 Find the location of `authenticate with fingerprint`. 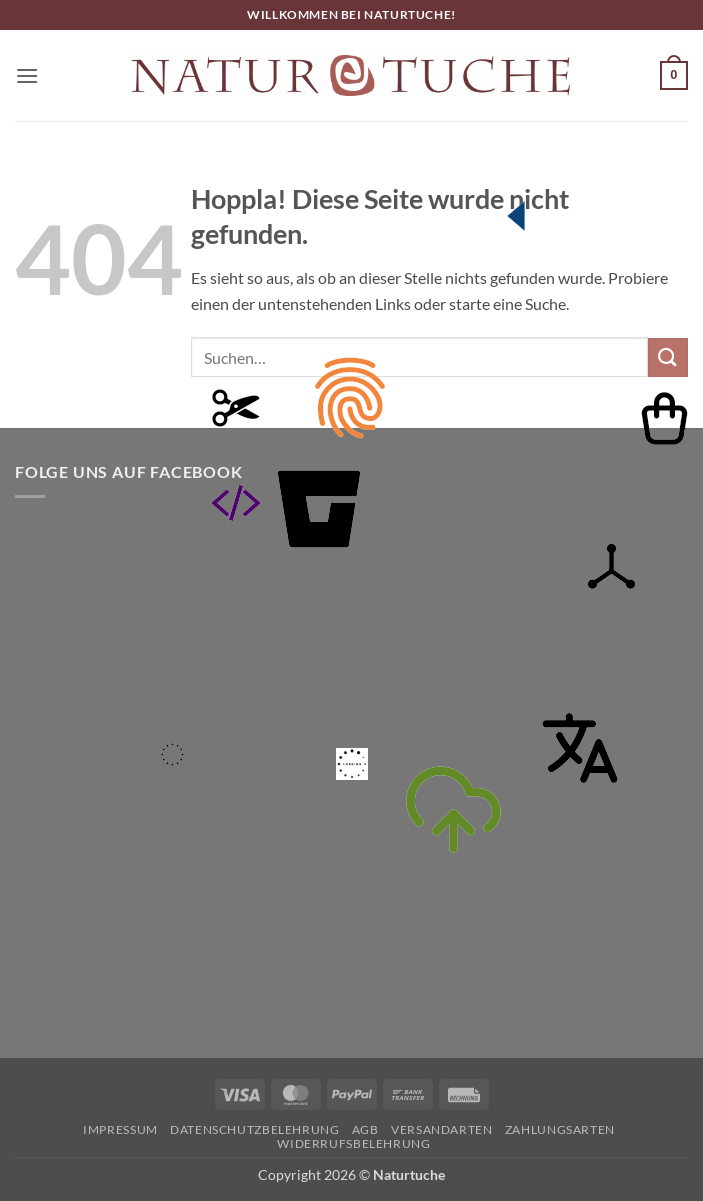

authenticate with fingerprint is located at coordinates (350, 398).